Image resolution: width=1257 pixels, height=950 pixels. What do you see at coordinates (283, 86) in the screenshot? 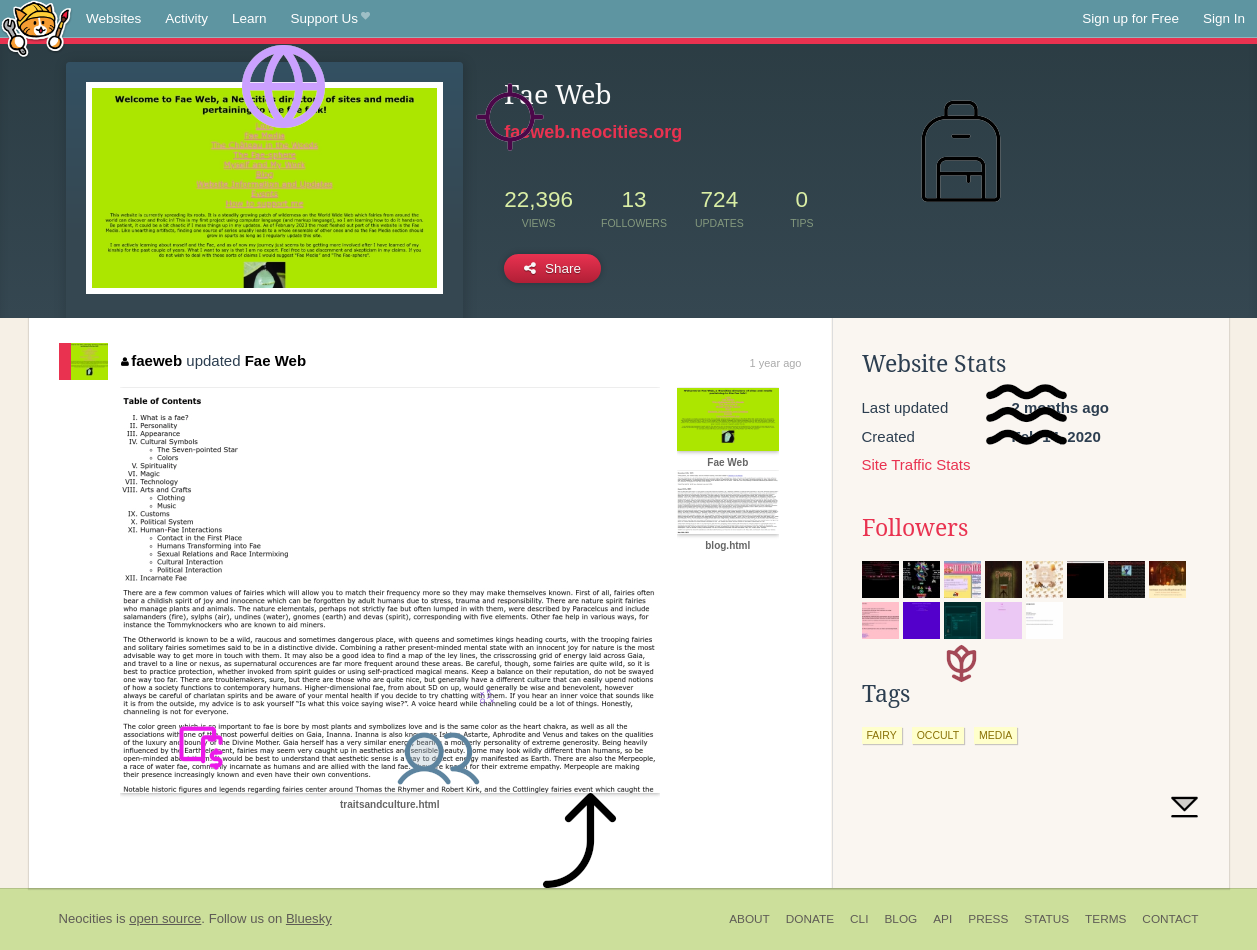
I see `switch language or region settings` at bounding box center [283, 86].